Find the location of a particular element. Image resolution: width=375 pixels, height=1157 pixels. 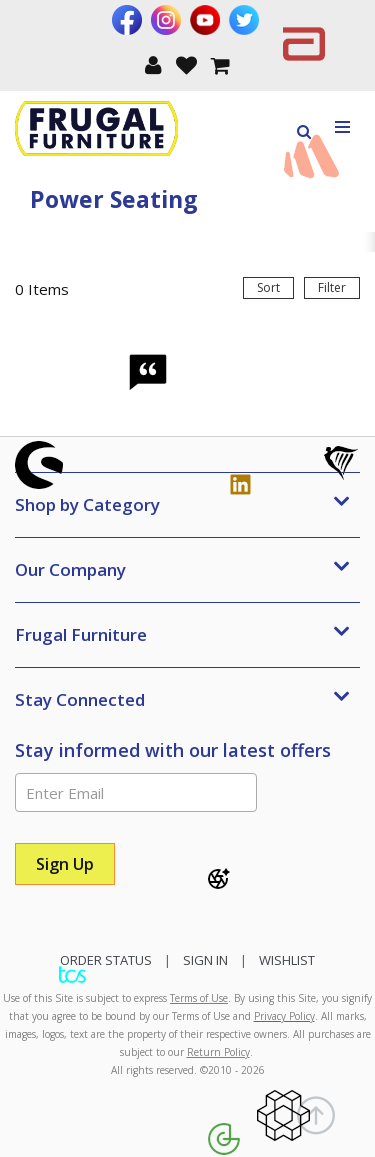

Tata Consultancy Services company logo is located at coordinates (72, 974).